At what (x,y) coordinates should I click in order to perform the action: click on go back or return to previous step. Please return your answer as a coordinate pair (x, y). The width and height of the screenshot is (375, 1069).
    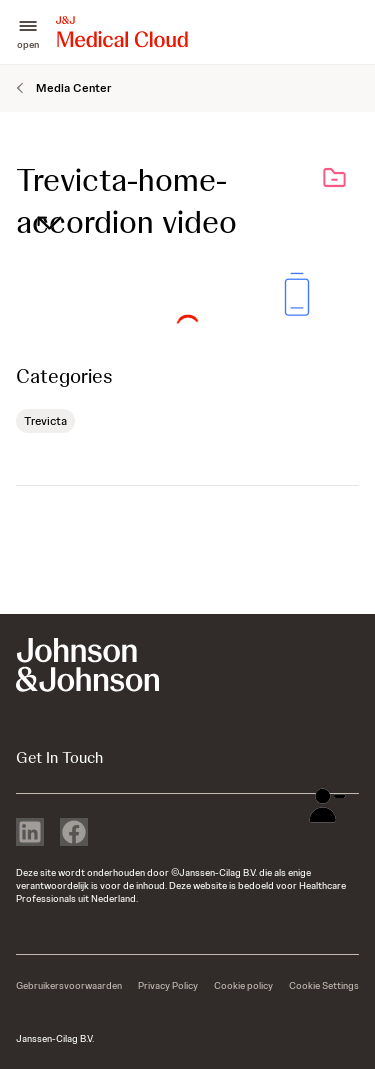
    Looking at the image, I should click on (49, 222).